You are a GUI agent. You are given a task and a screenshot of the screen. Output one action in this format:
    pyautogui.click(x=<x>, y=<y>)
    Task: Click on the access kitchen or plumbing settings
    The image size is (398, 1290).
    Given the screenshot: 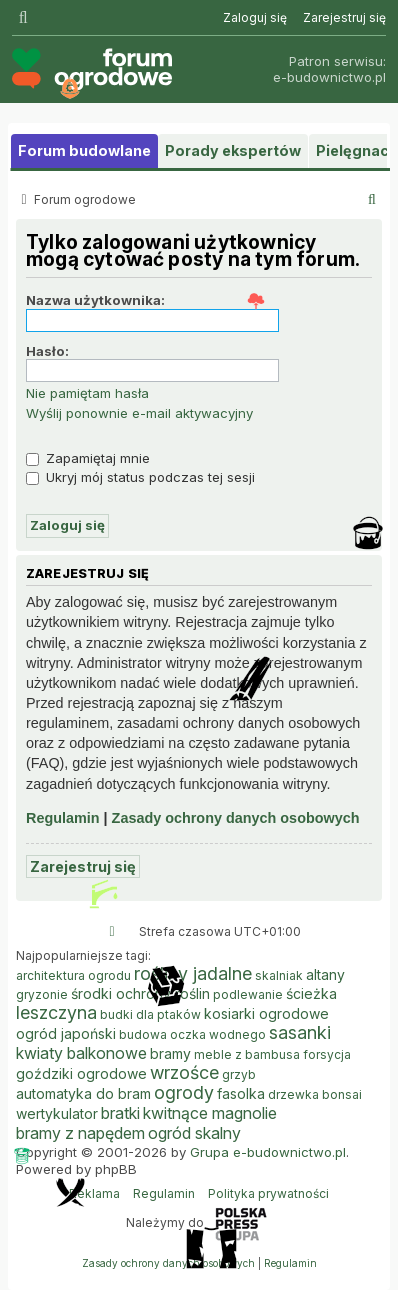 What is the action you would take?
    pyautogui.click(x=104, y=892)
    